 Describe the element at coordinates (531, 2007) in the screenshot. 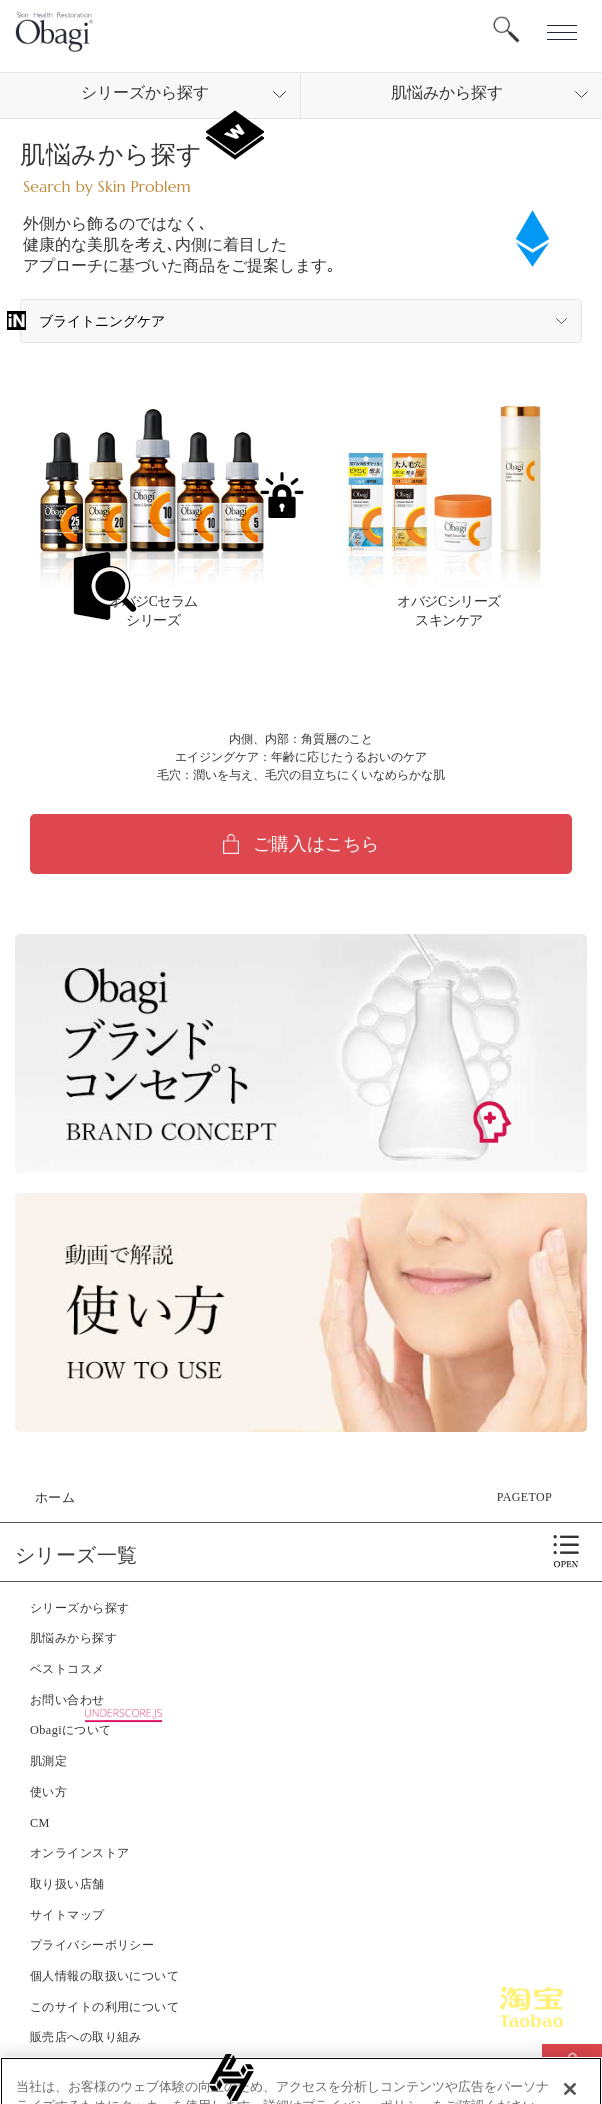

I see `open the Taobao shopping app` at that location.